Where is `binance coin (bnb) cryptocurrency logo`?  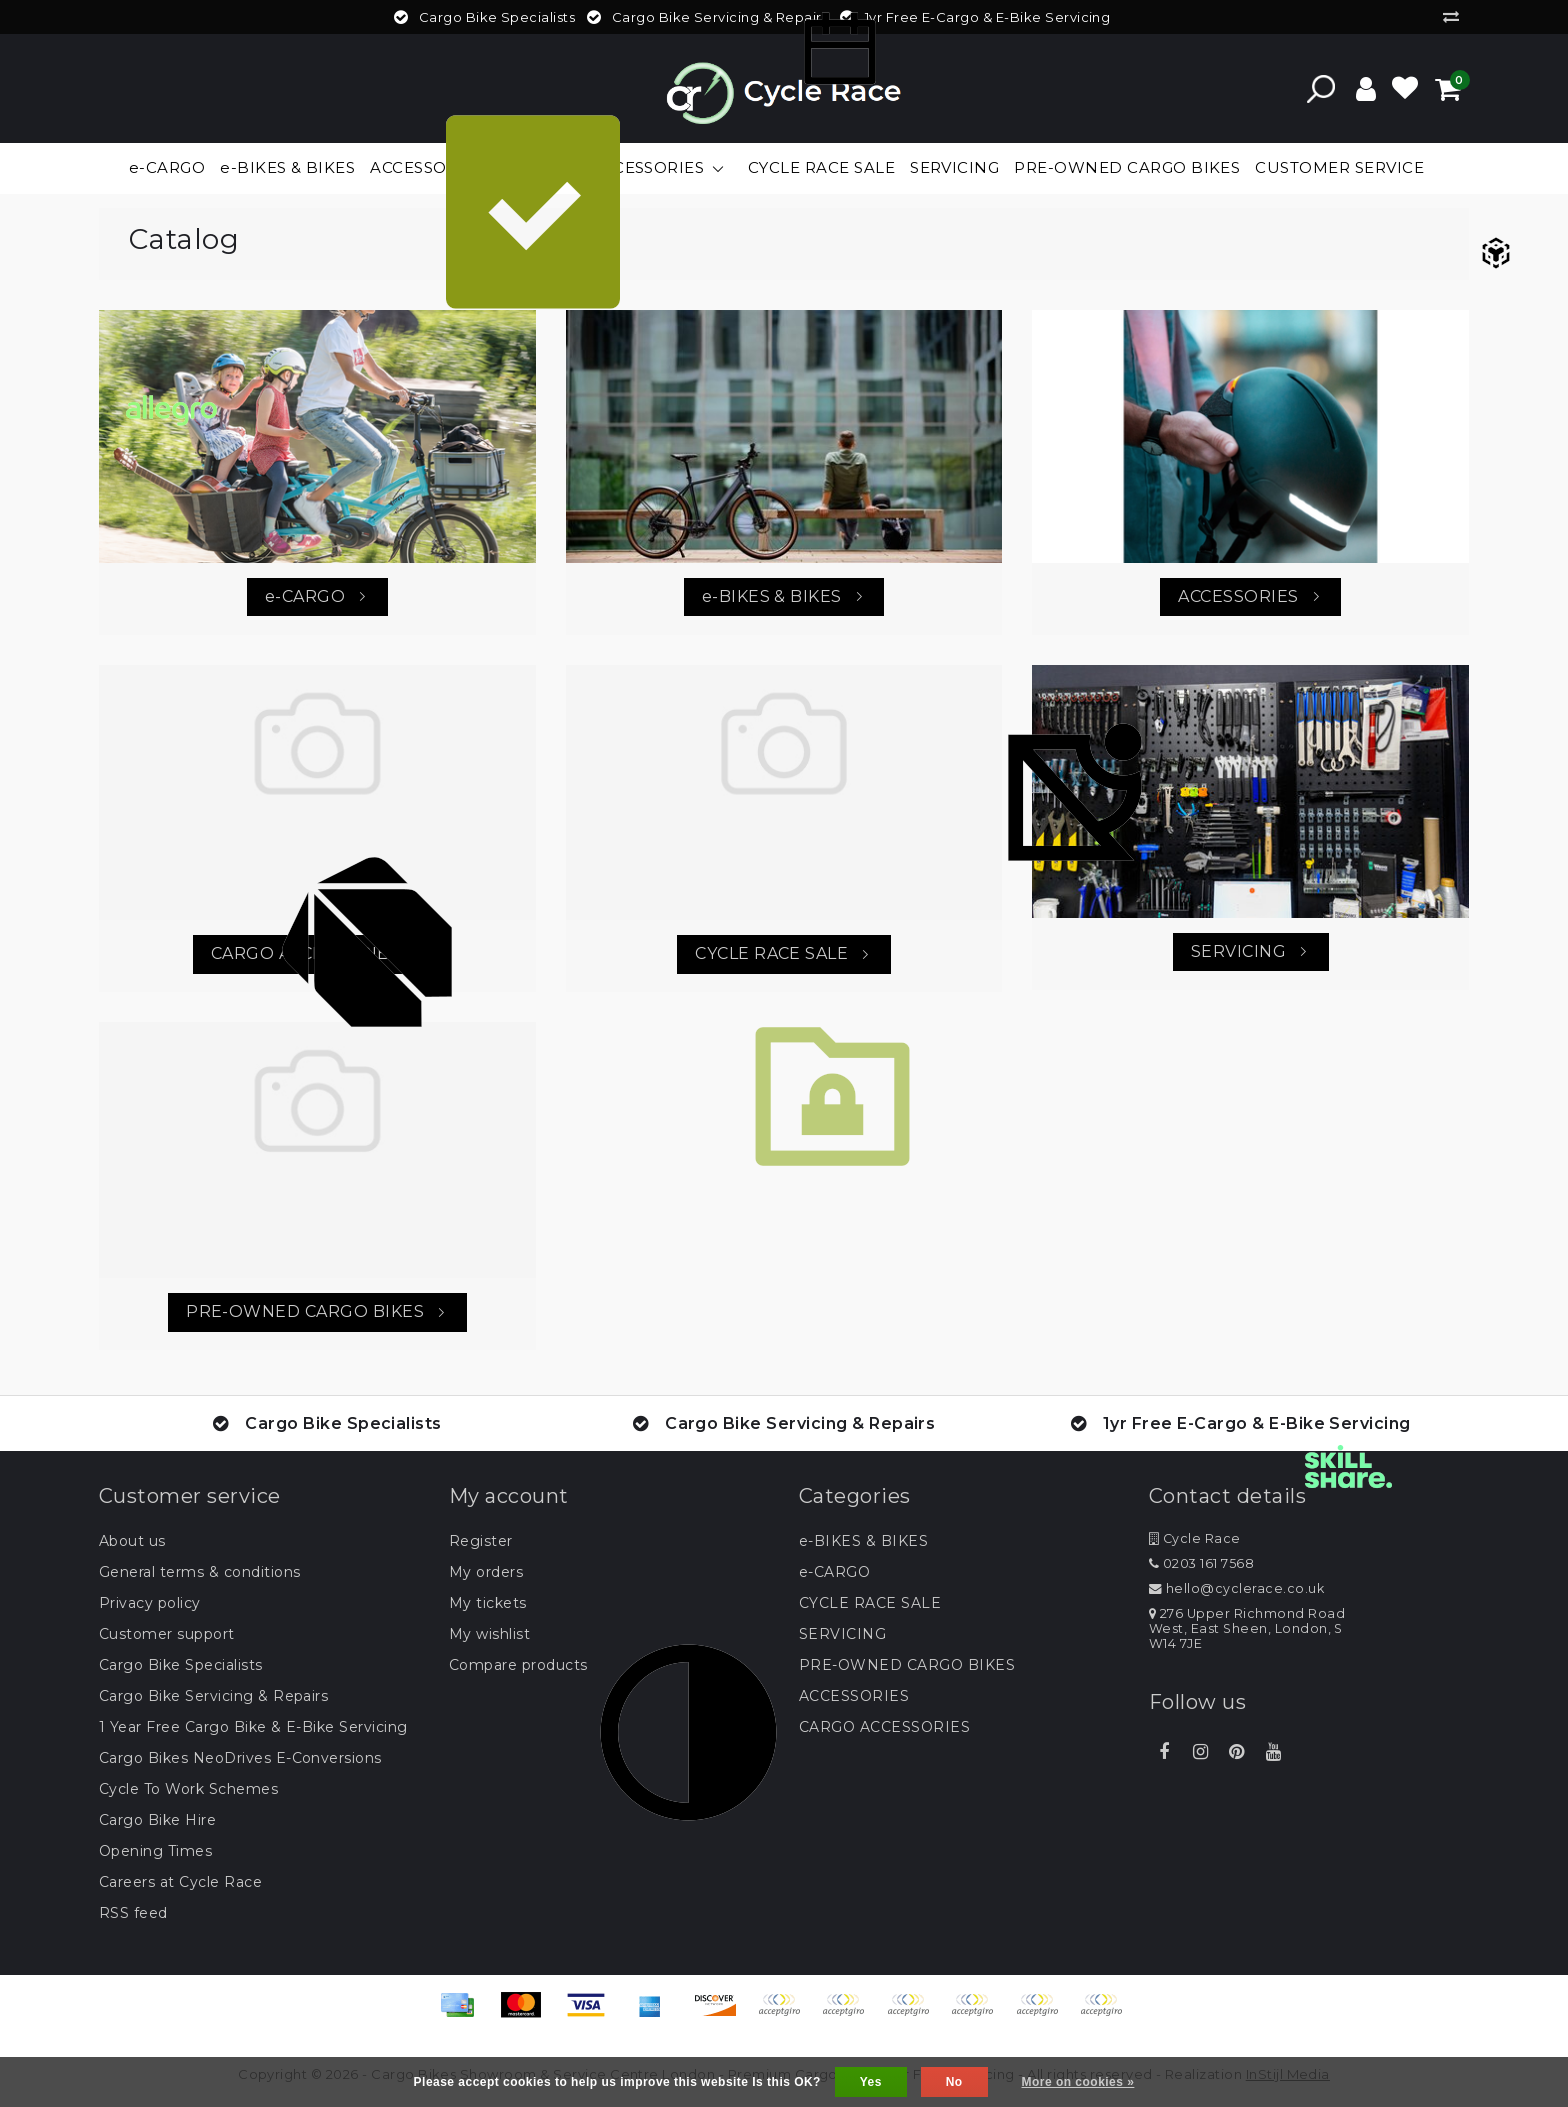 binance coin (bnb) cryptocurrency logo is located at coordinates (1496, 253).